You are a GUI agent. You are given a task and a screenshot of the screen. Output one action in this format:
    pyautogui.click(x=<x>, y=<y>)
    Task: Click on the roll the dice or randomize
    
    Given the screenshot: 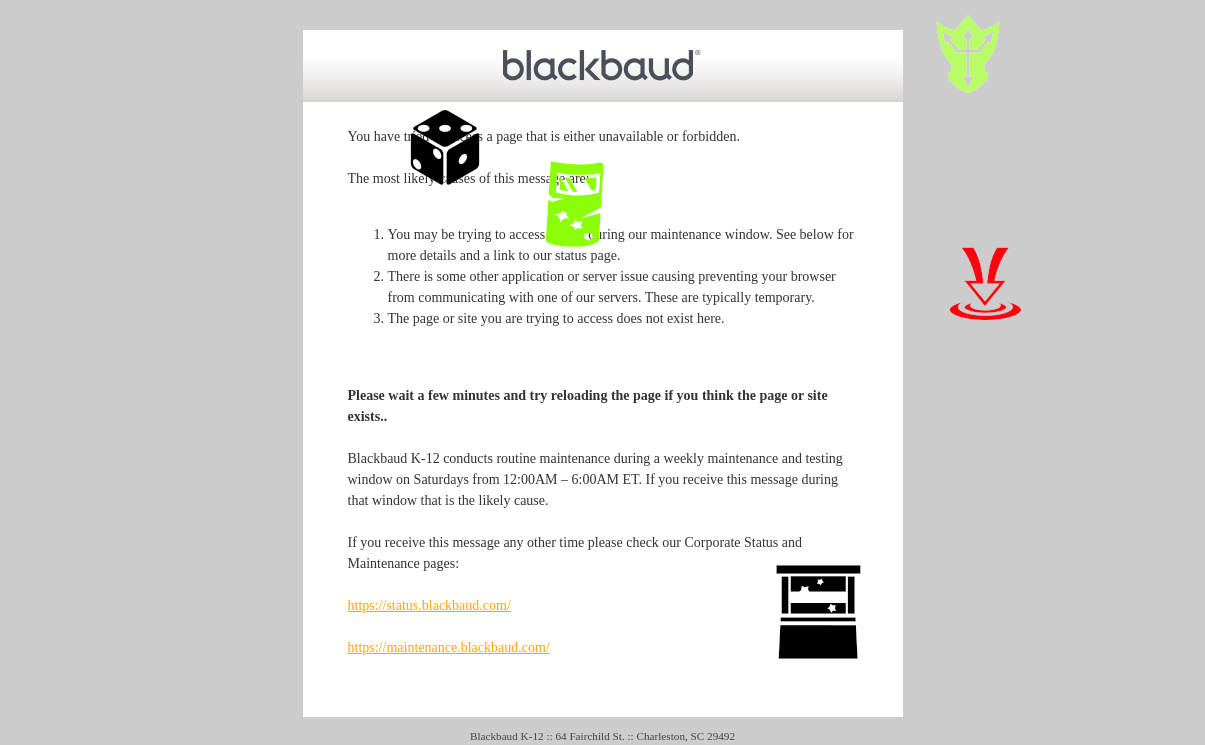 What is the action you would take?
    pyautogui.click(x=445, y=148)
    